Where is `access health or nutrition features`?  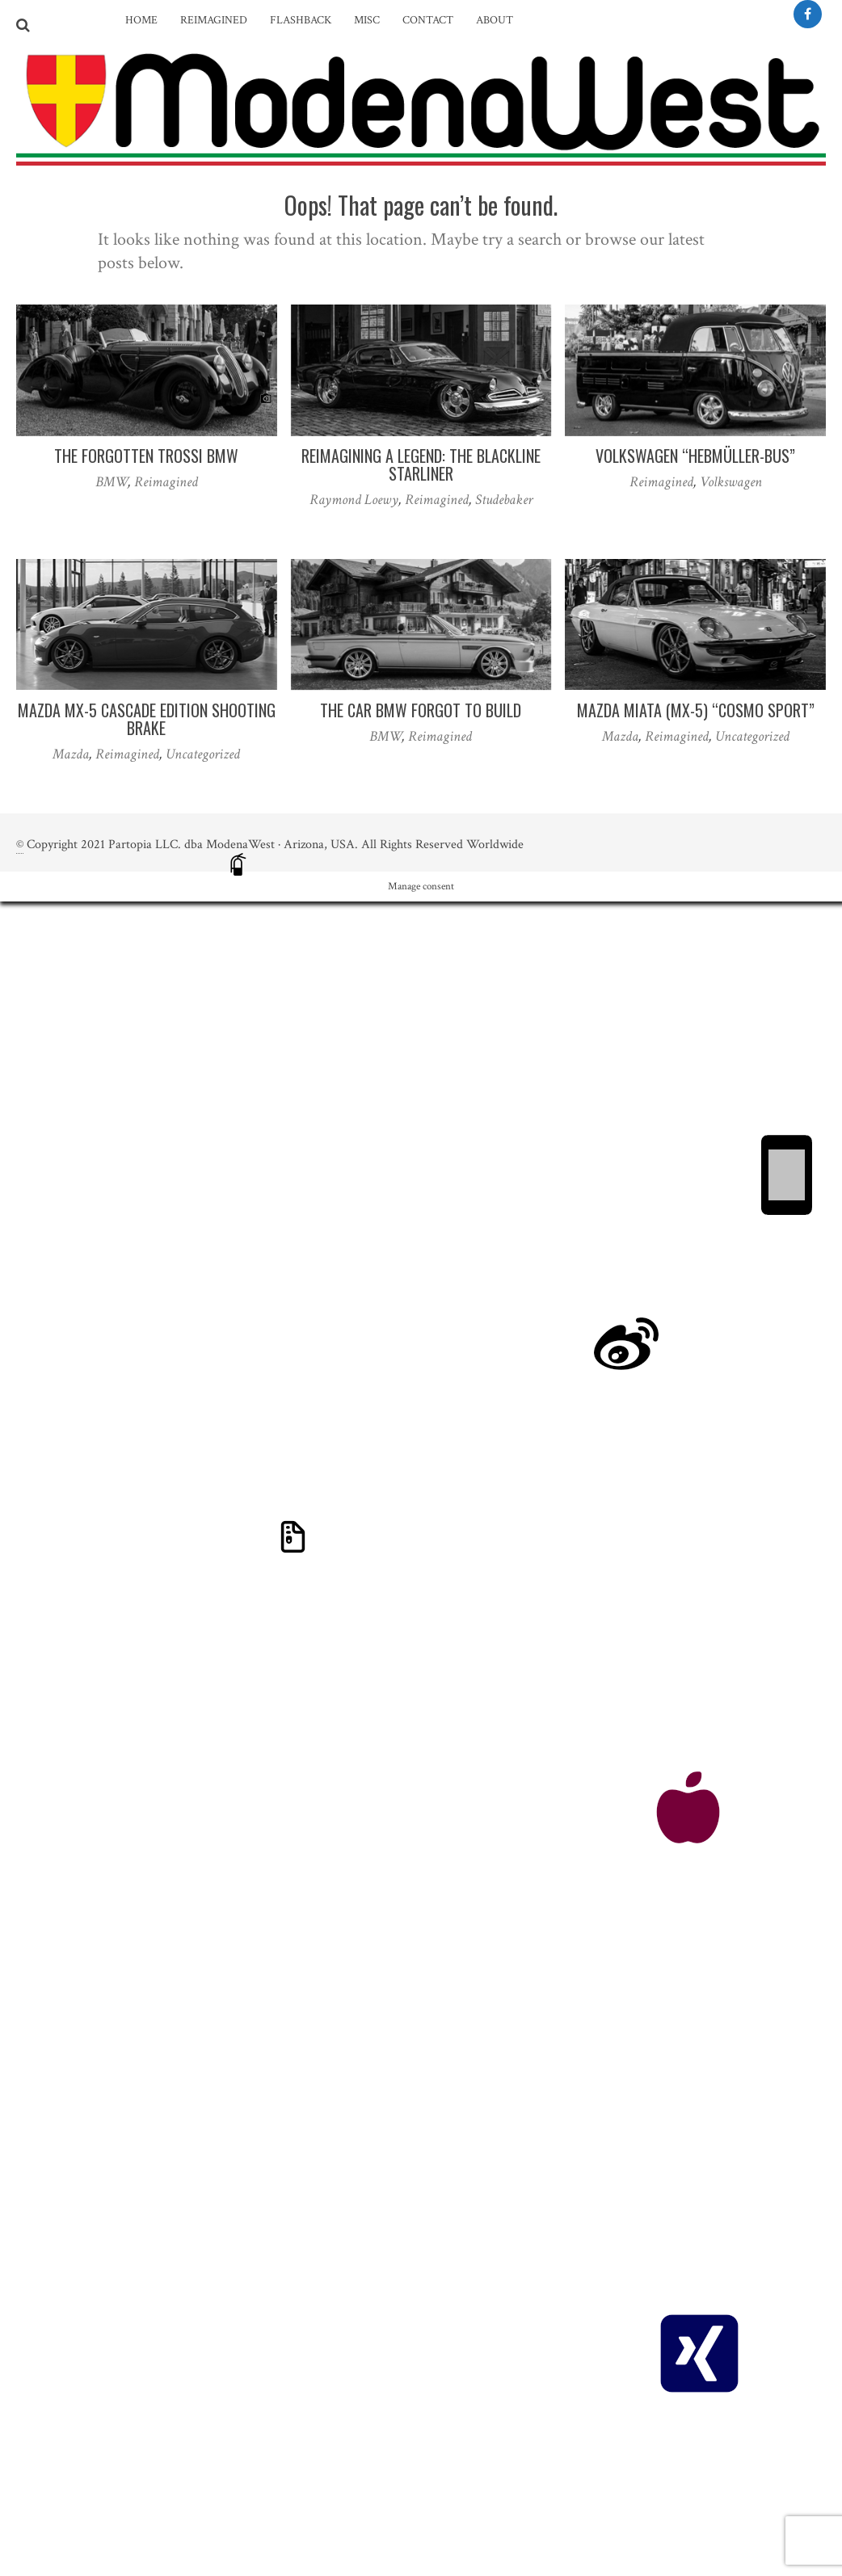 access health or nutrition features is located at coordinates (688, 1807).